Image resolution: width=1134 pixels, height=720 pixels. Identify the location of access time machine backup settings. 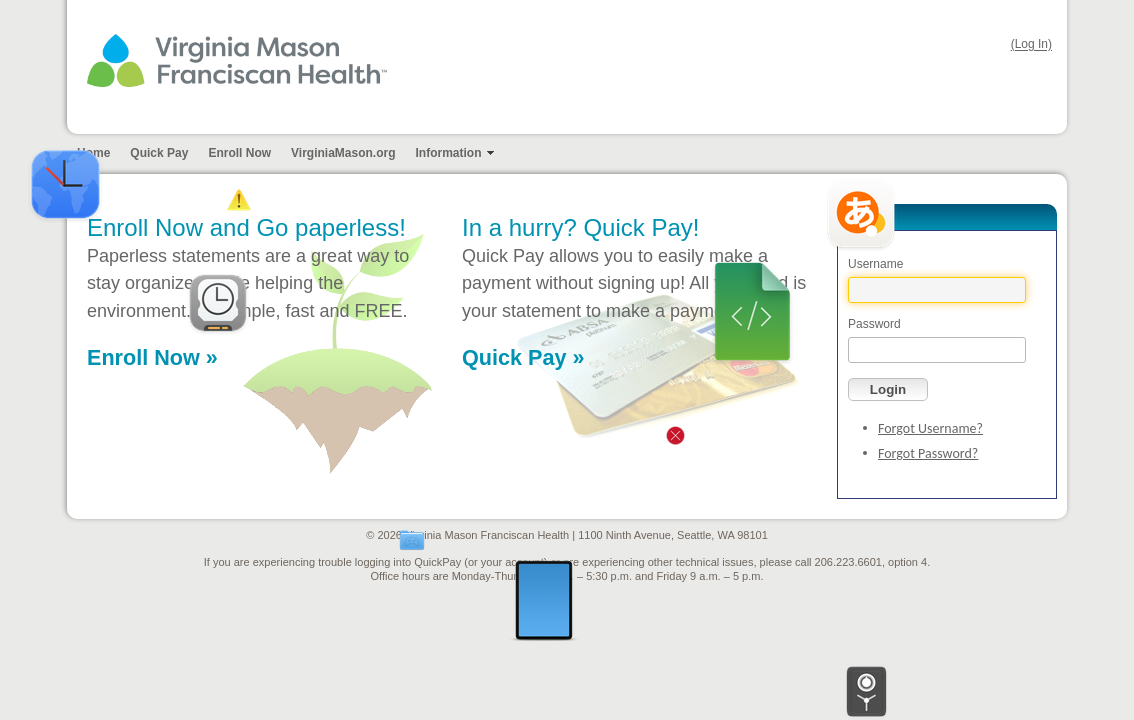
(218, 304).